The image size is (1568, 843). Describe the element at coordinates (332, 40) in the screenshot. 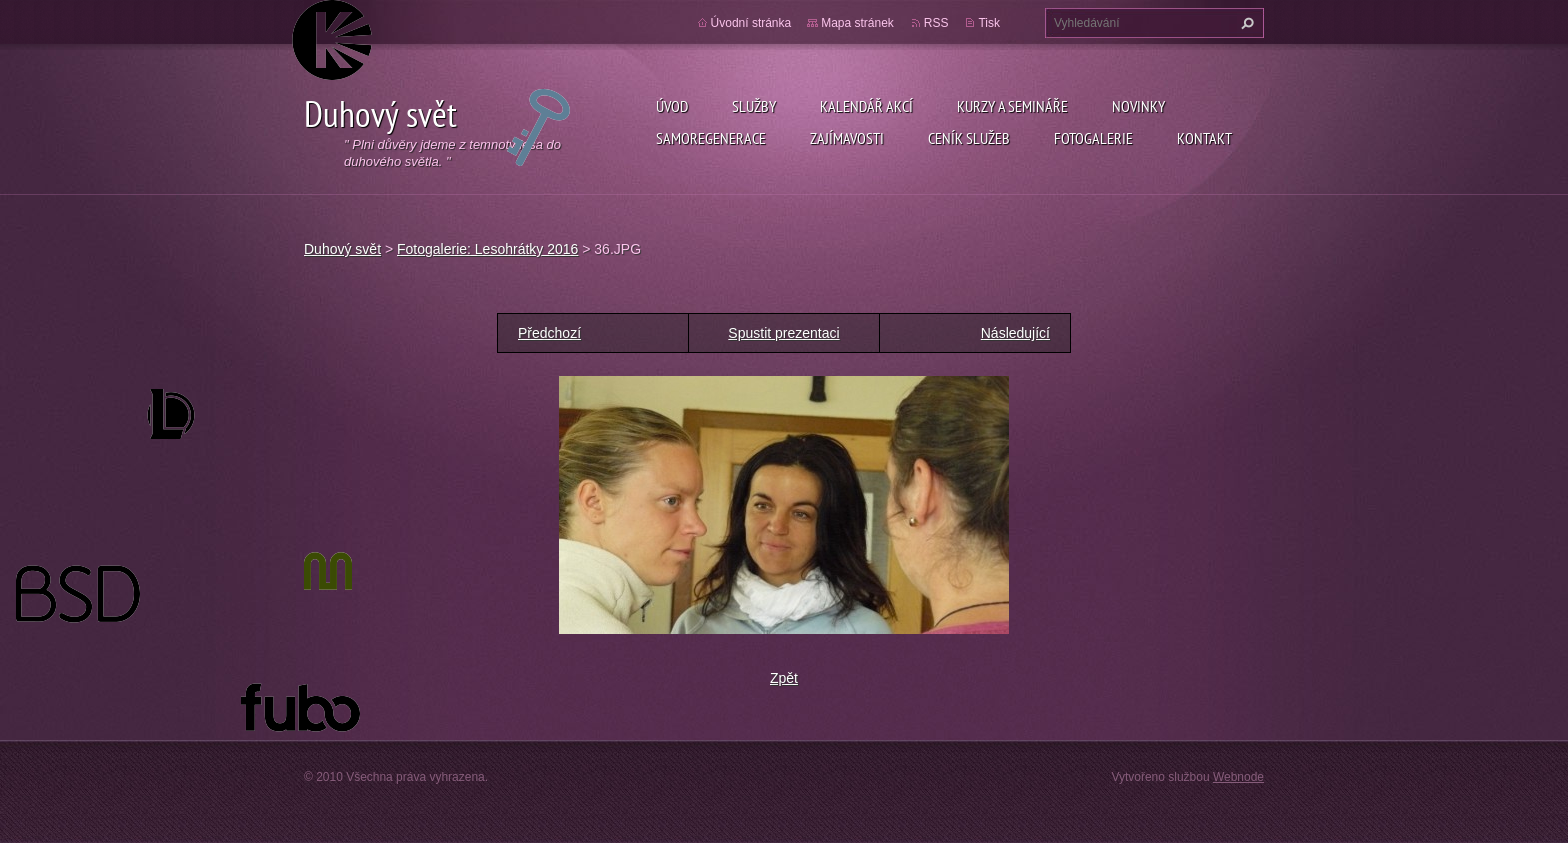

I see `open the Kinopoisk app` at that location.